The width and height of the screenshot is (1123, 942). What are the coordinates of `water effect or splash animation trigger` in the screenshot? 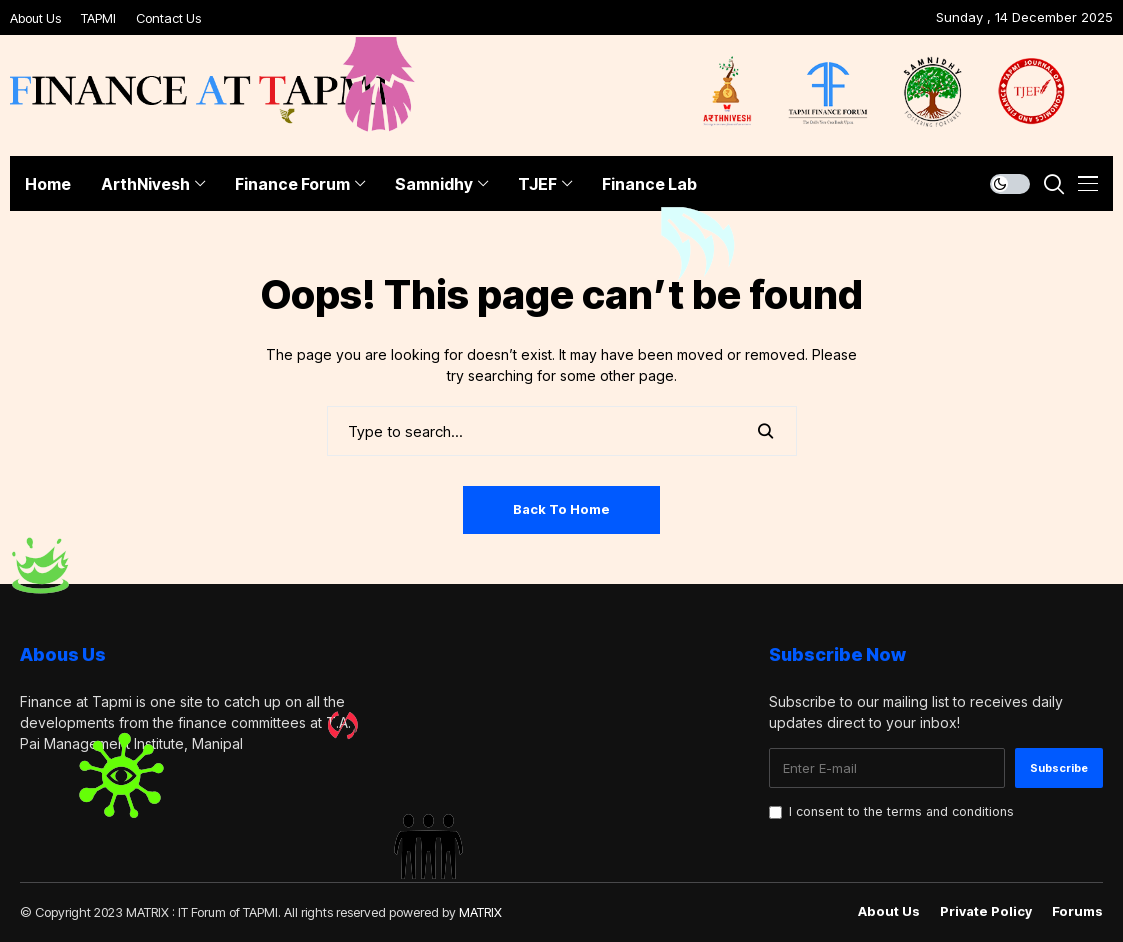 It's located at (40, 565).